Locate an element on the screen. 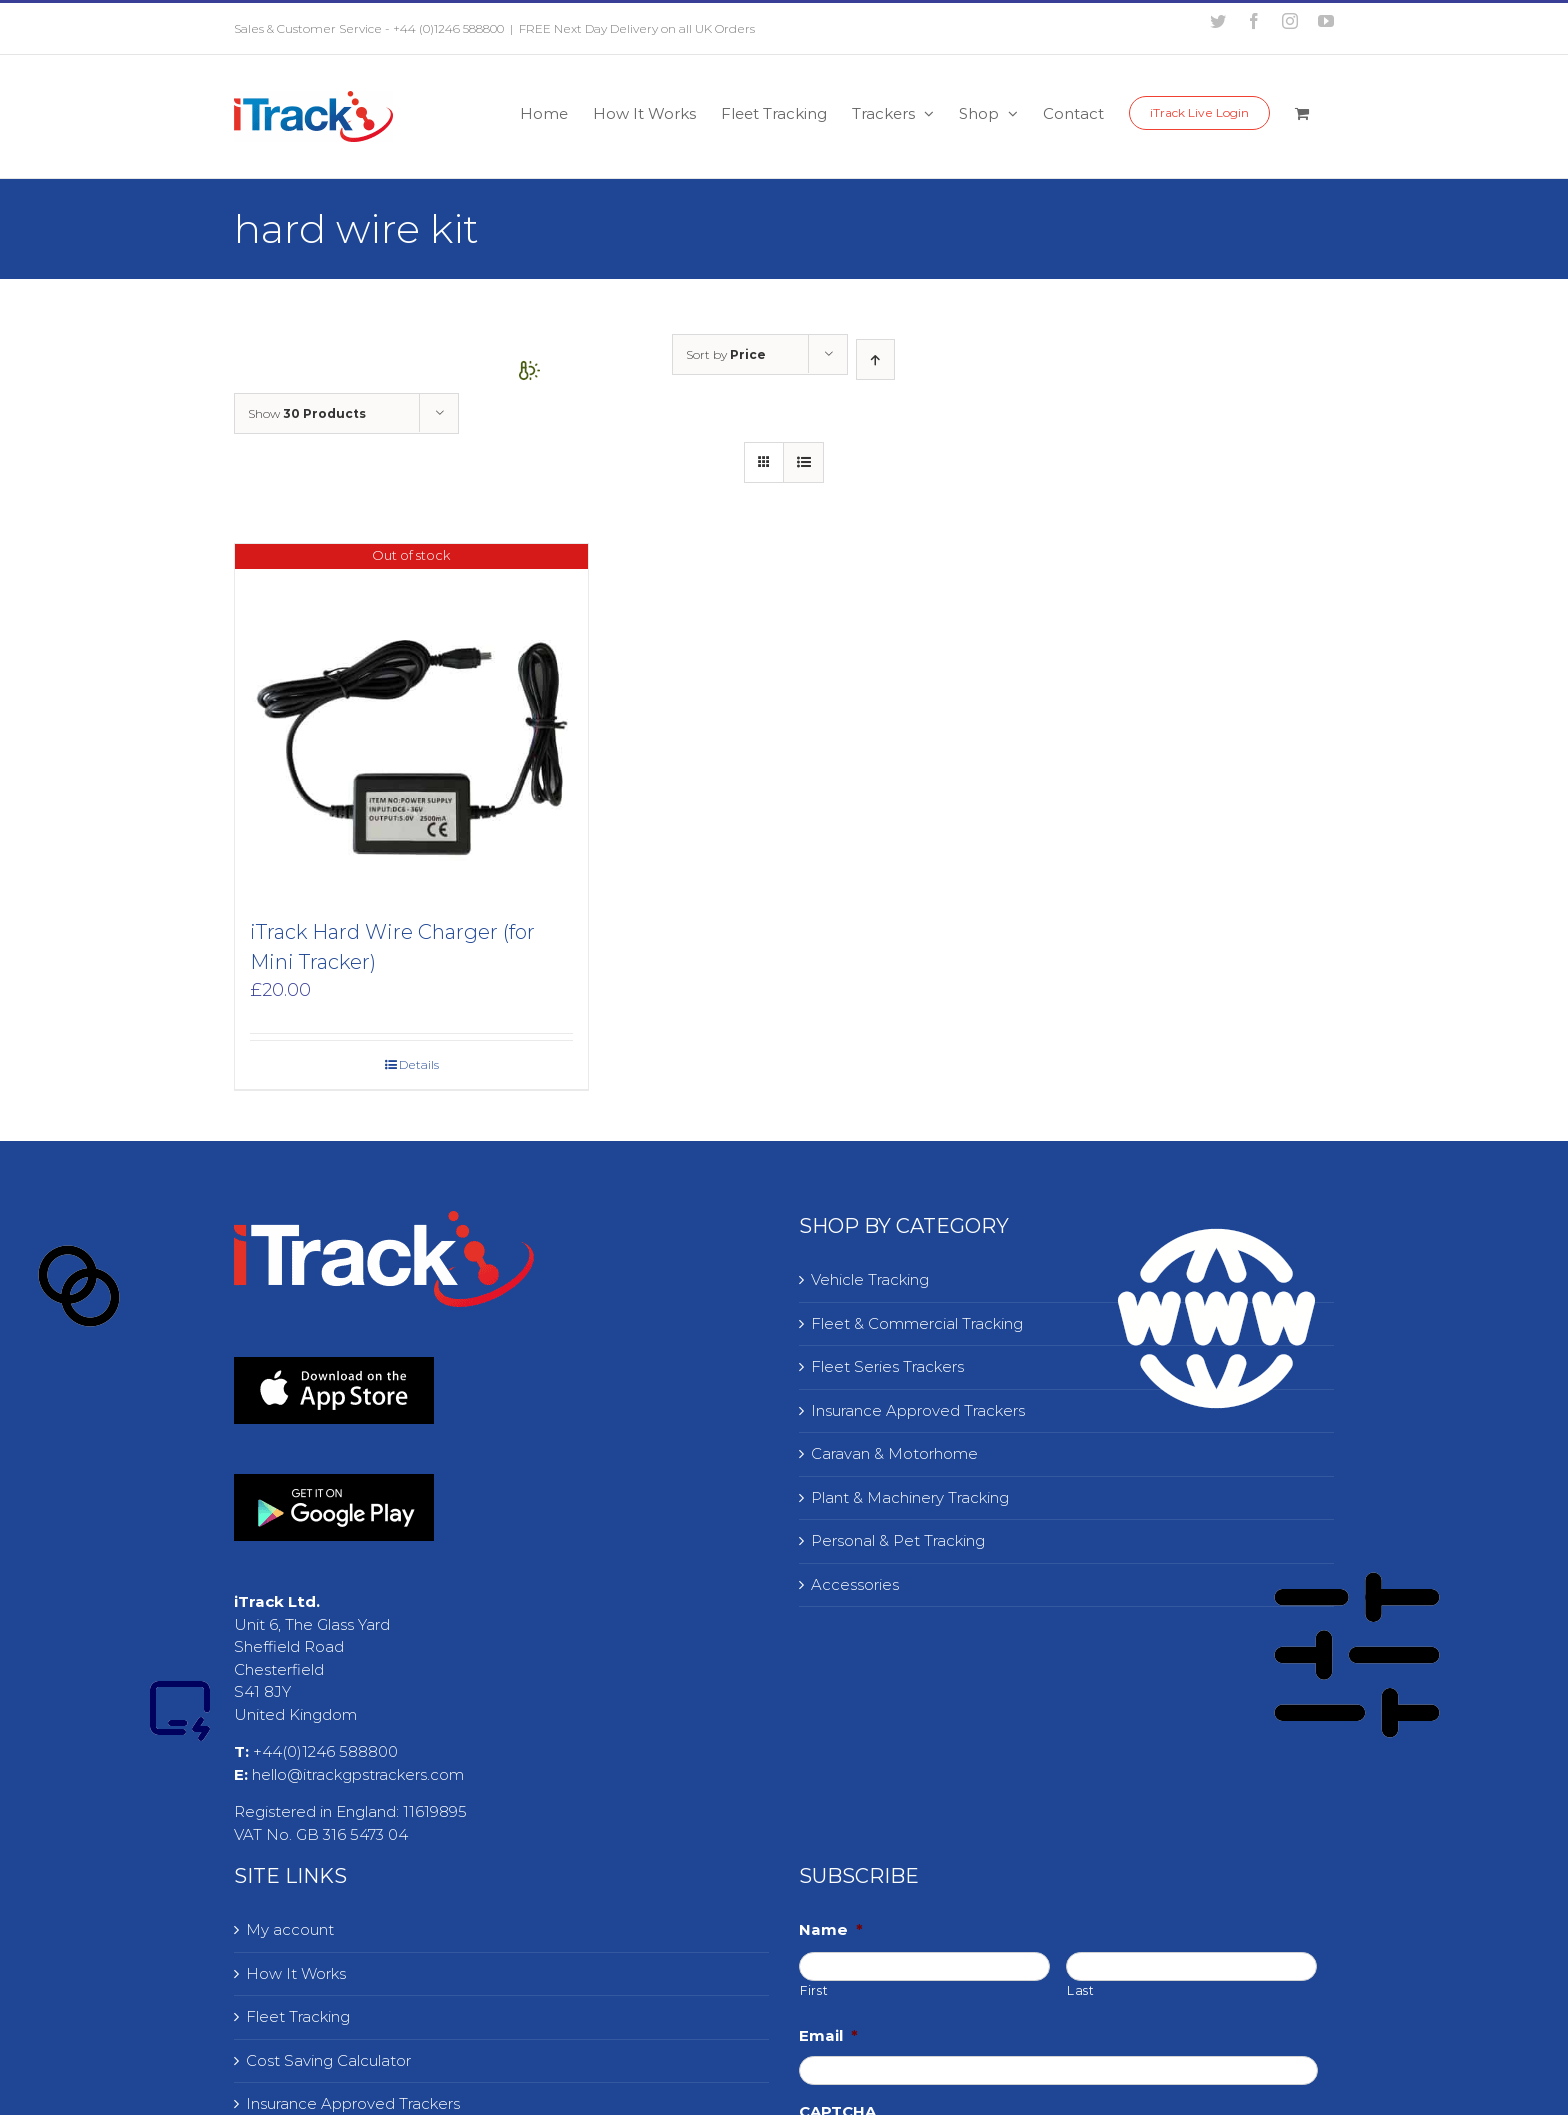 Image resolution: width=1568 pixels, height=2115 pixels. view current outdoor temperature is located at coordinates (529, 370).